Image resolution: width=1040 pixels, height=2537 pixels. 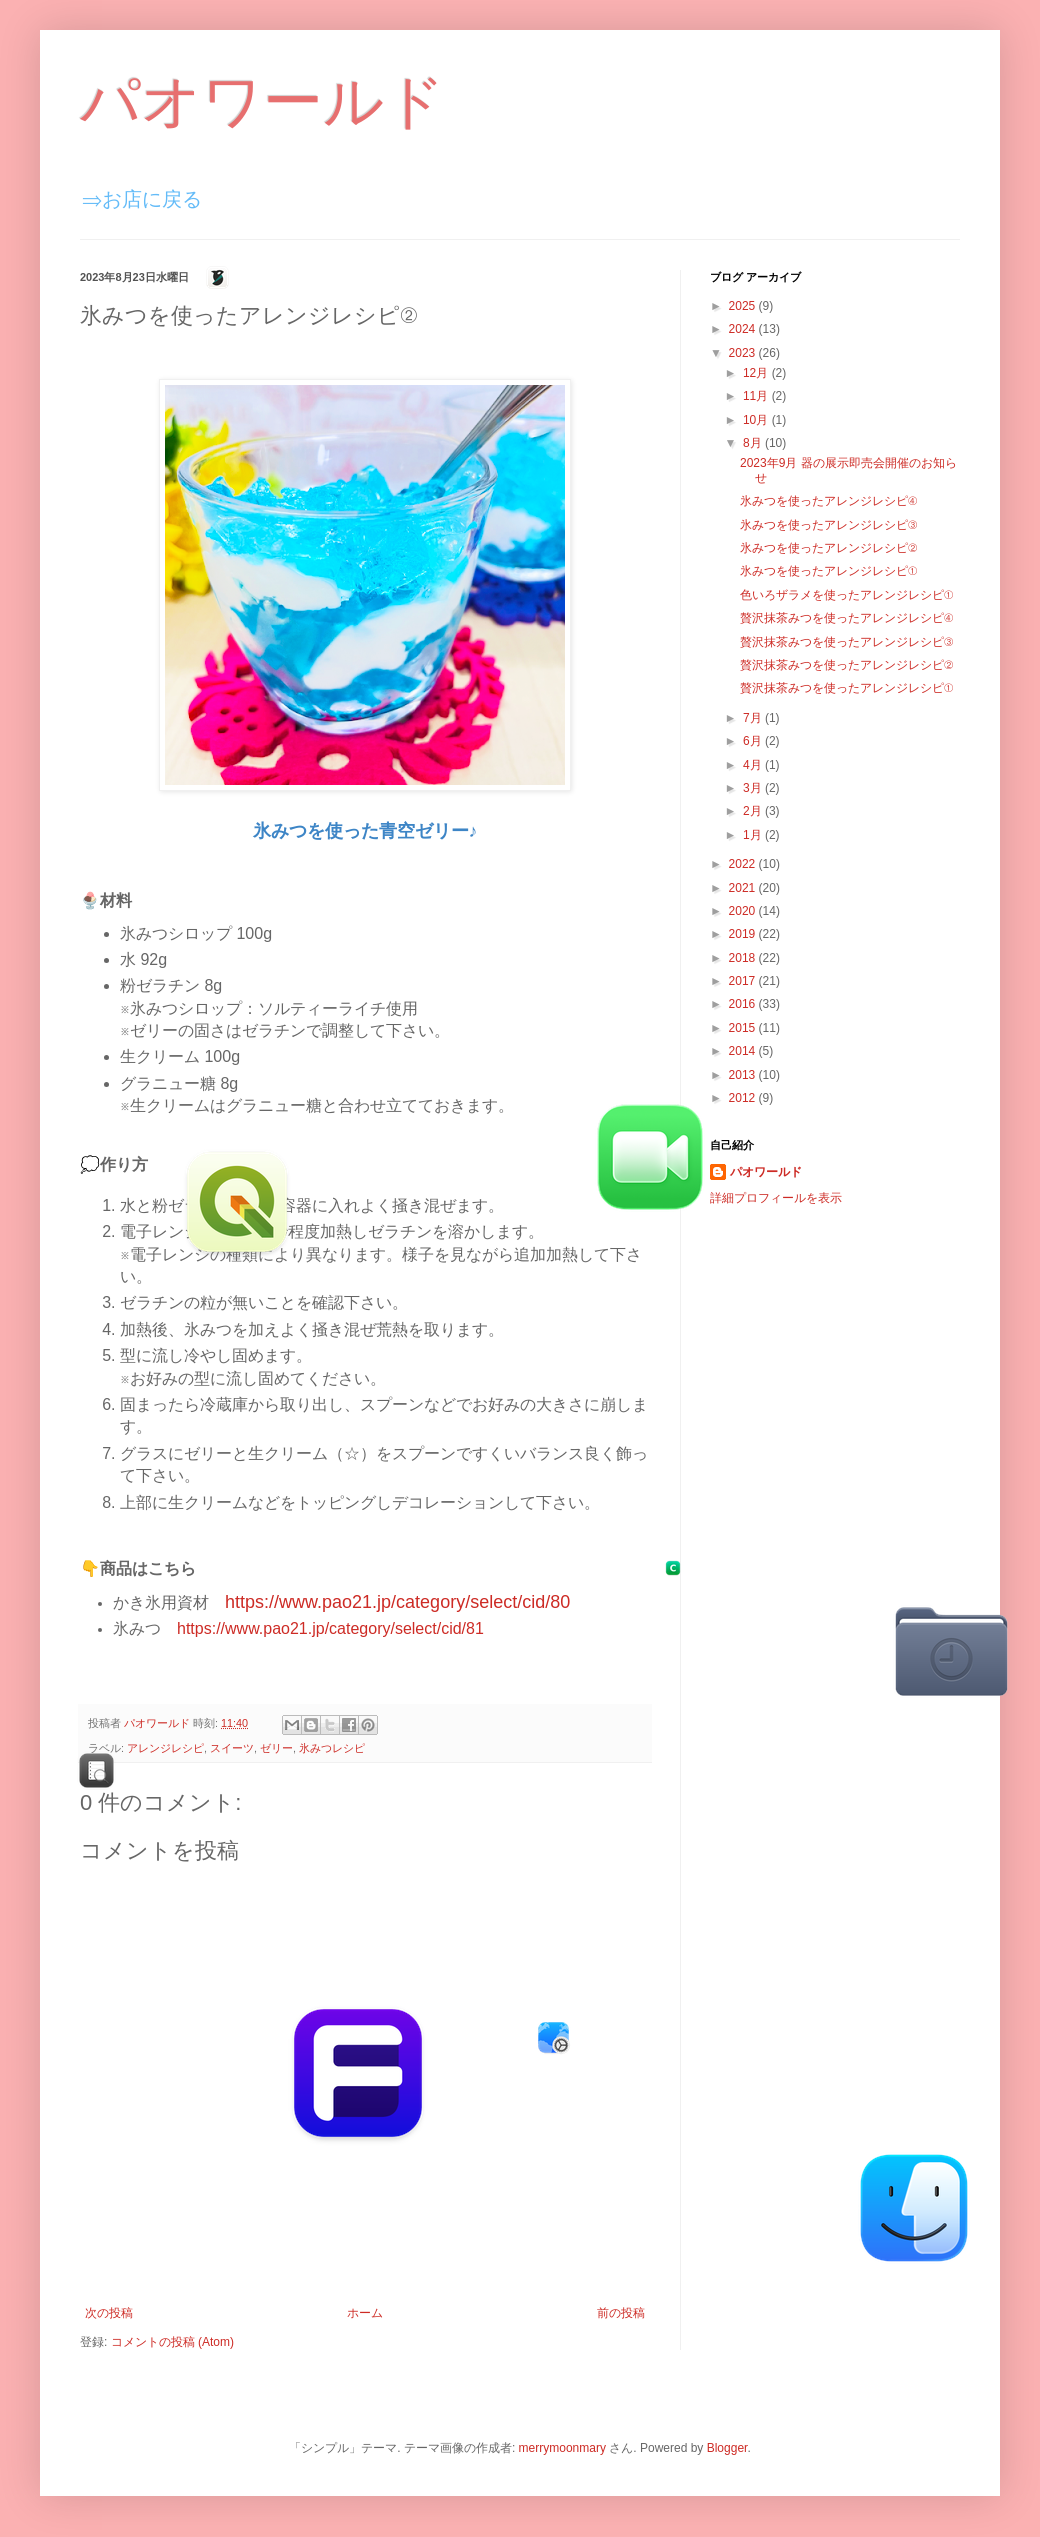 I want to click on open the connectagram word puzzle game, so click(x=673, y=1568).